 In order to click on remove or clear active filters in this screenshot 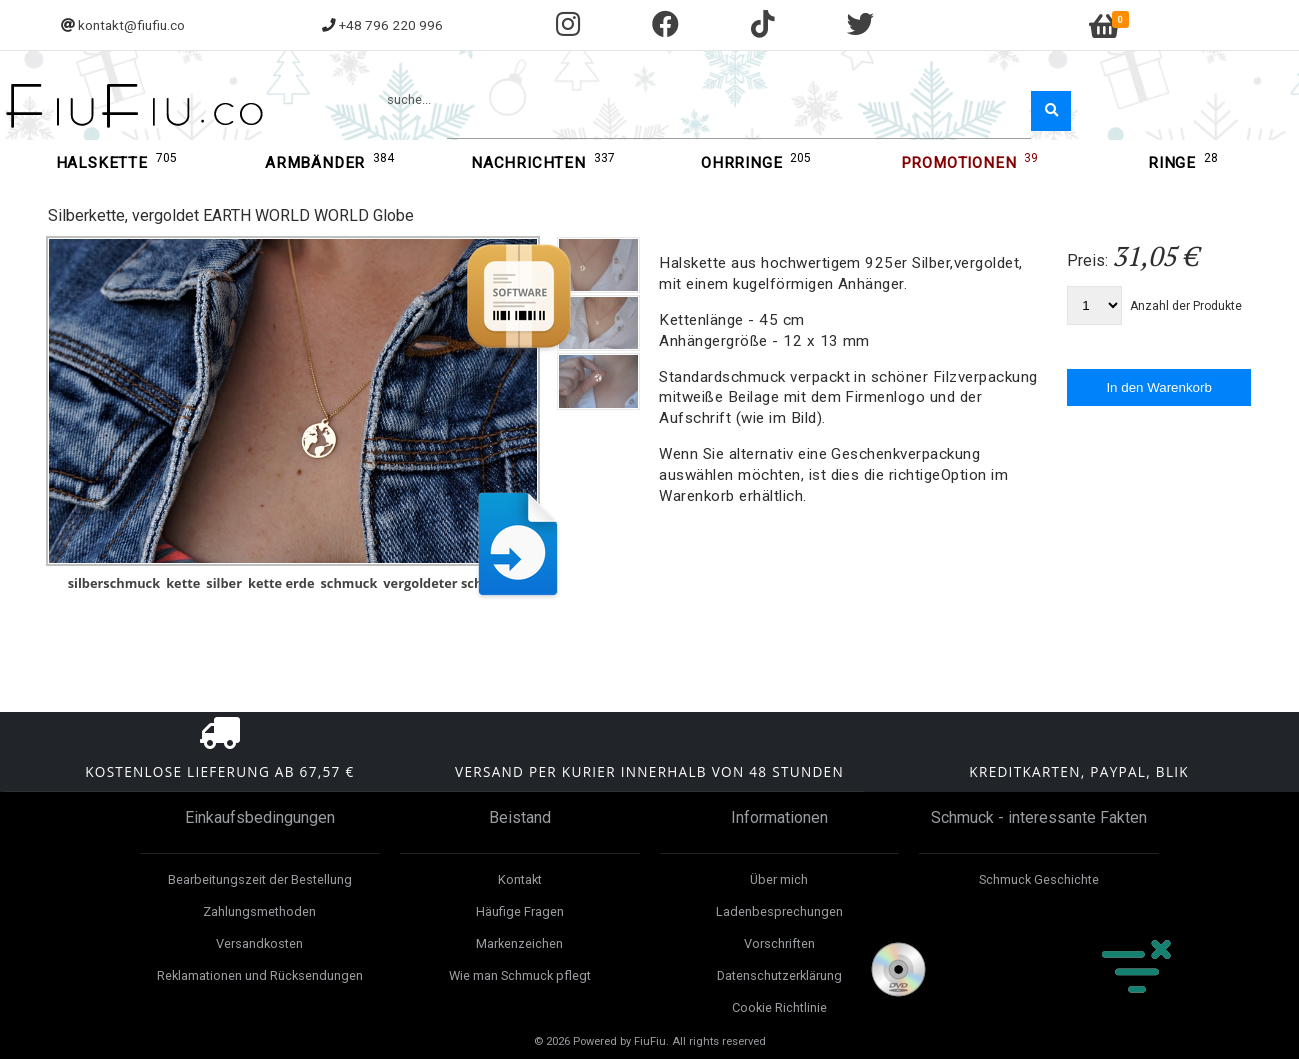, I will do `click(1137, 973)`.